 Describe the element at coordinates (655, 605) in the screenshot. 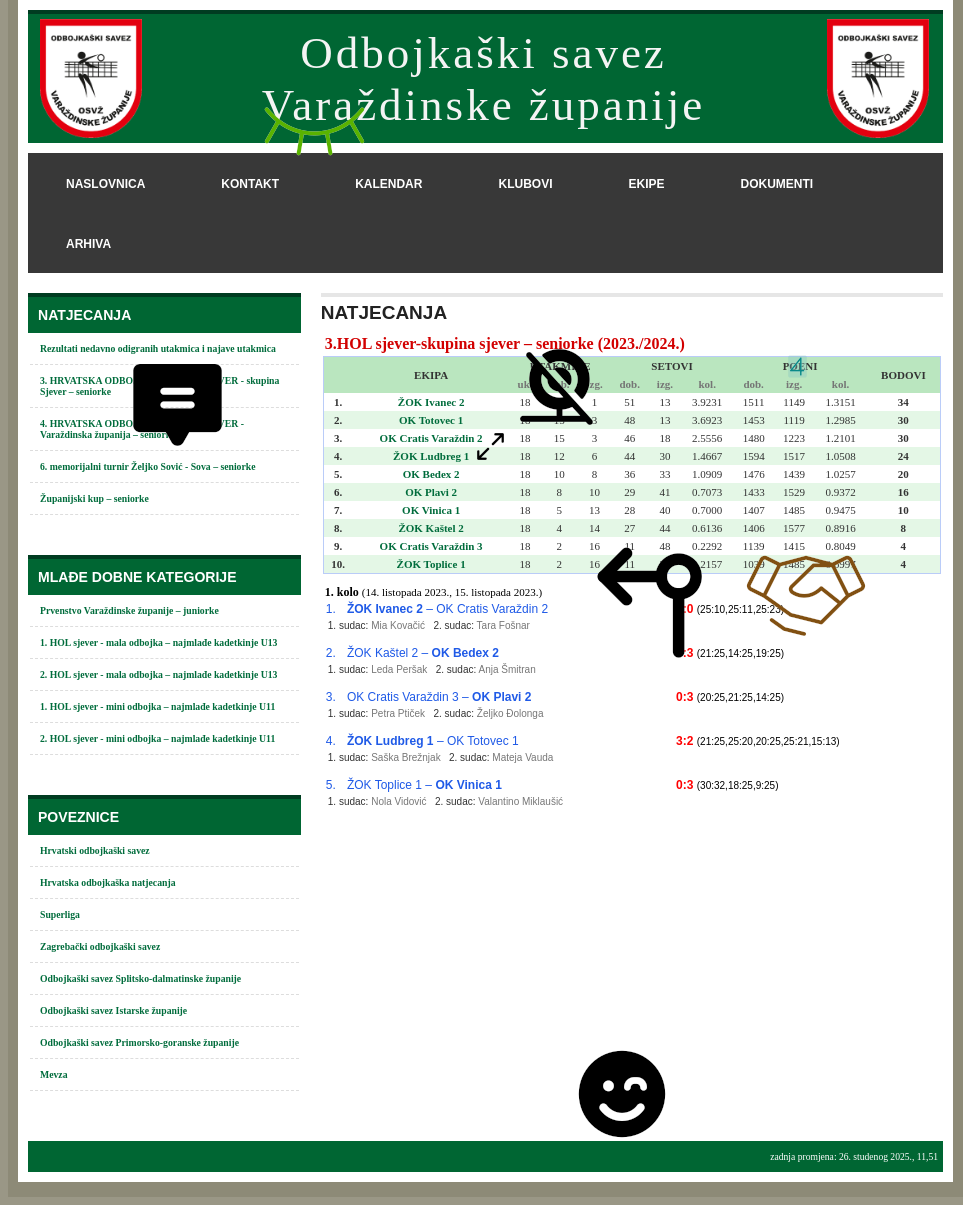

I see `take the left exit at the roundabout` at that location.